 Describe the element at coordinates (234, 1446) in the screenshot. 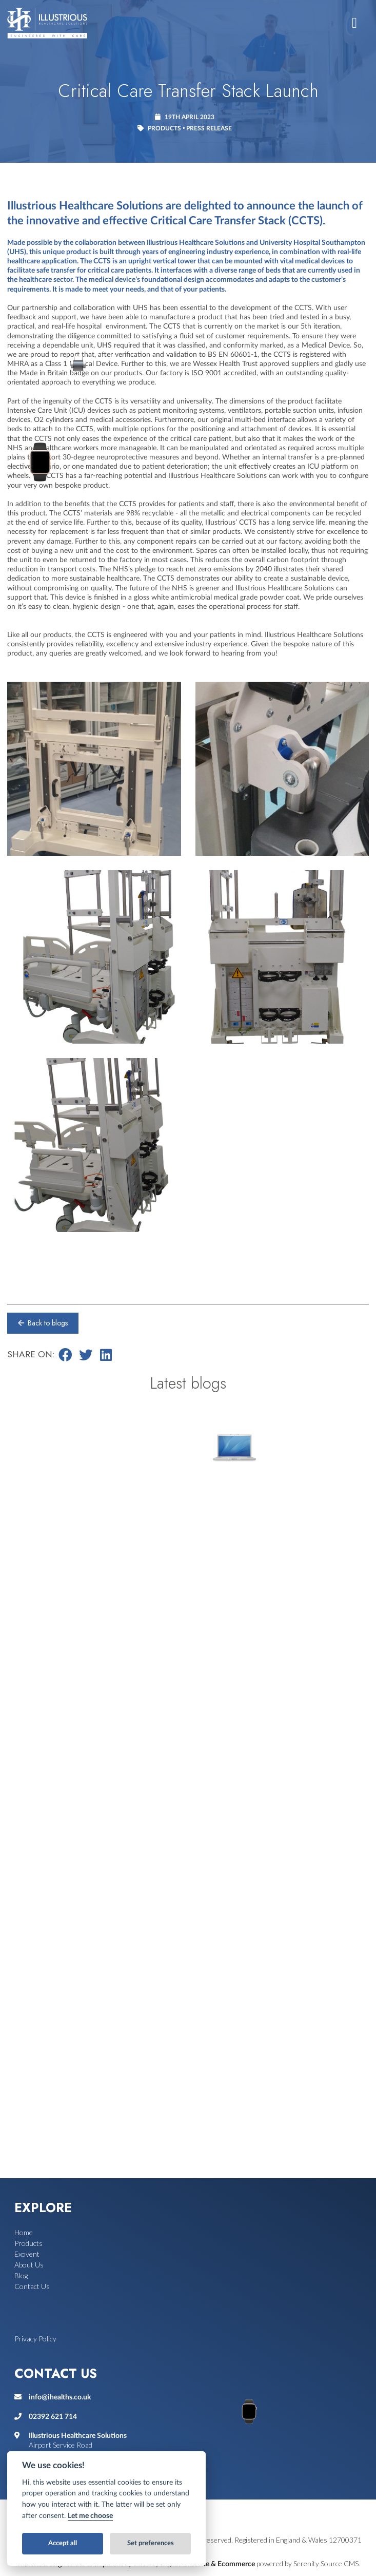

I see `represents a macbook pro device in system settings` at that location.